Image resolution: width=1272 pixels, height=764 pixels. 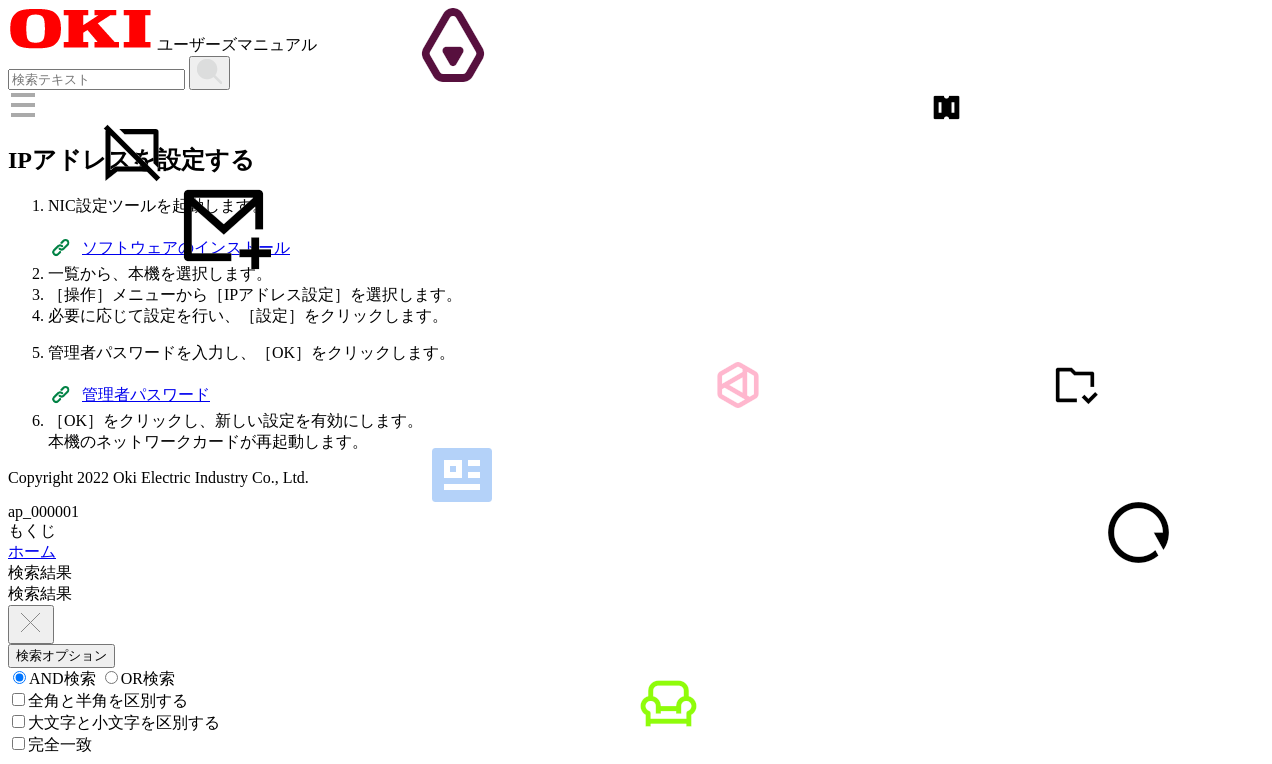 What do you see at coordinates (668, 703) in the screenshot?
I see `browse furniture or home decor items` at bounding box center [668, 703].